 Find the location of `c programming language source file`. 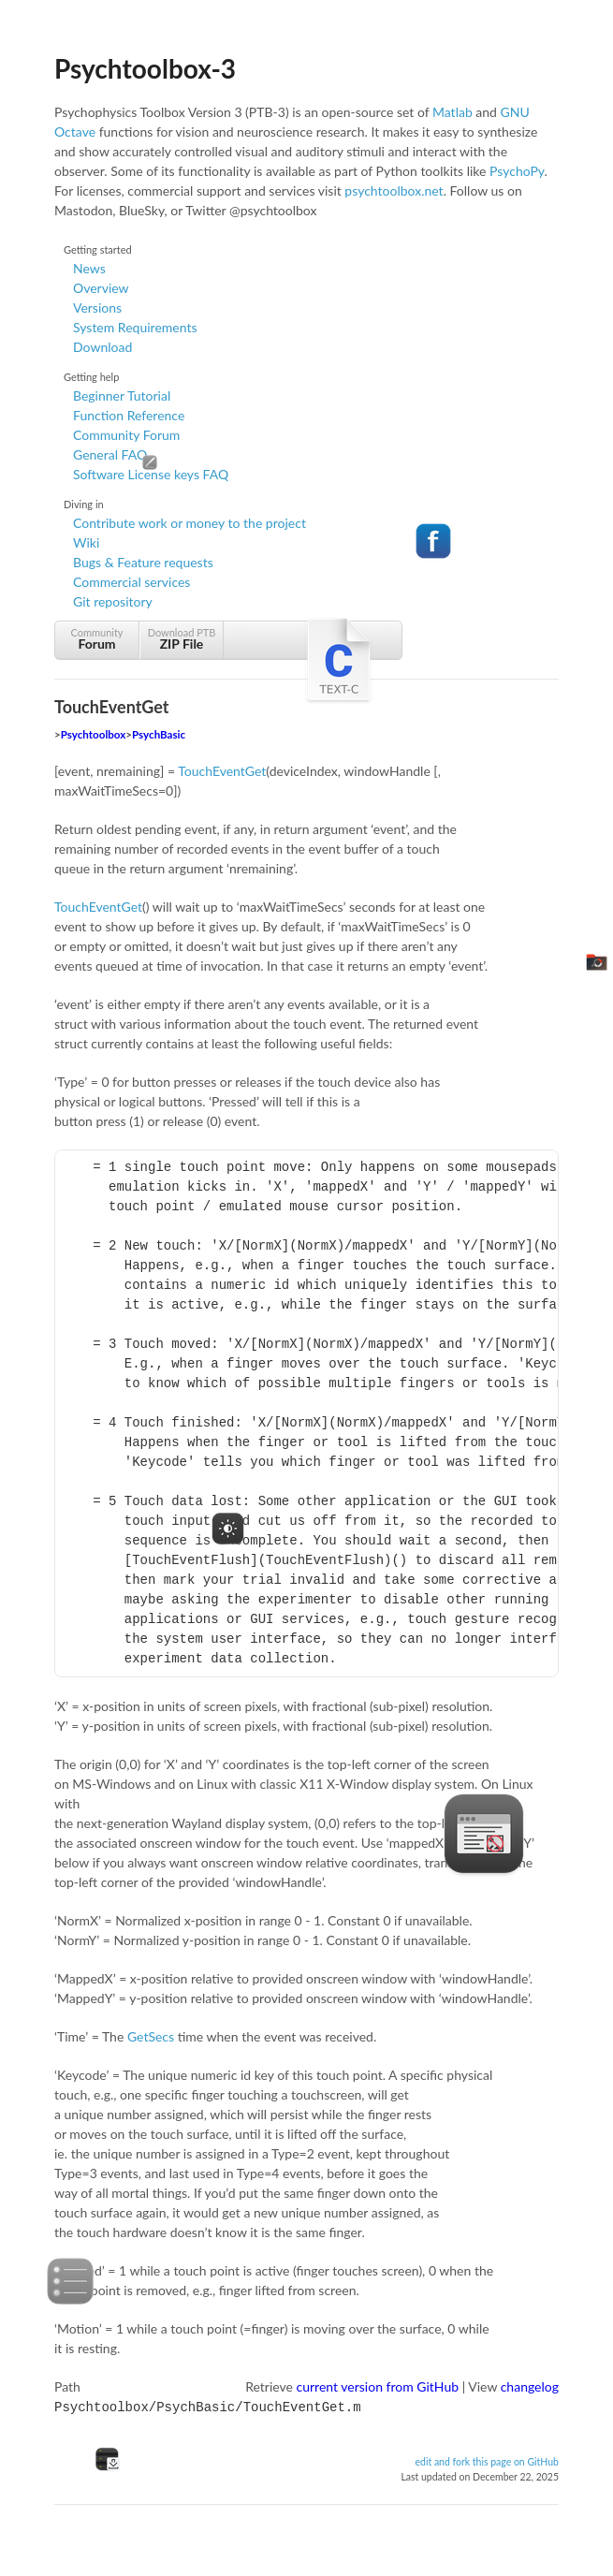

c programming language source file is located at coordinates (339, 661).